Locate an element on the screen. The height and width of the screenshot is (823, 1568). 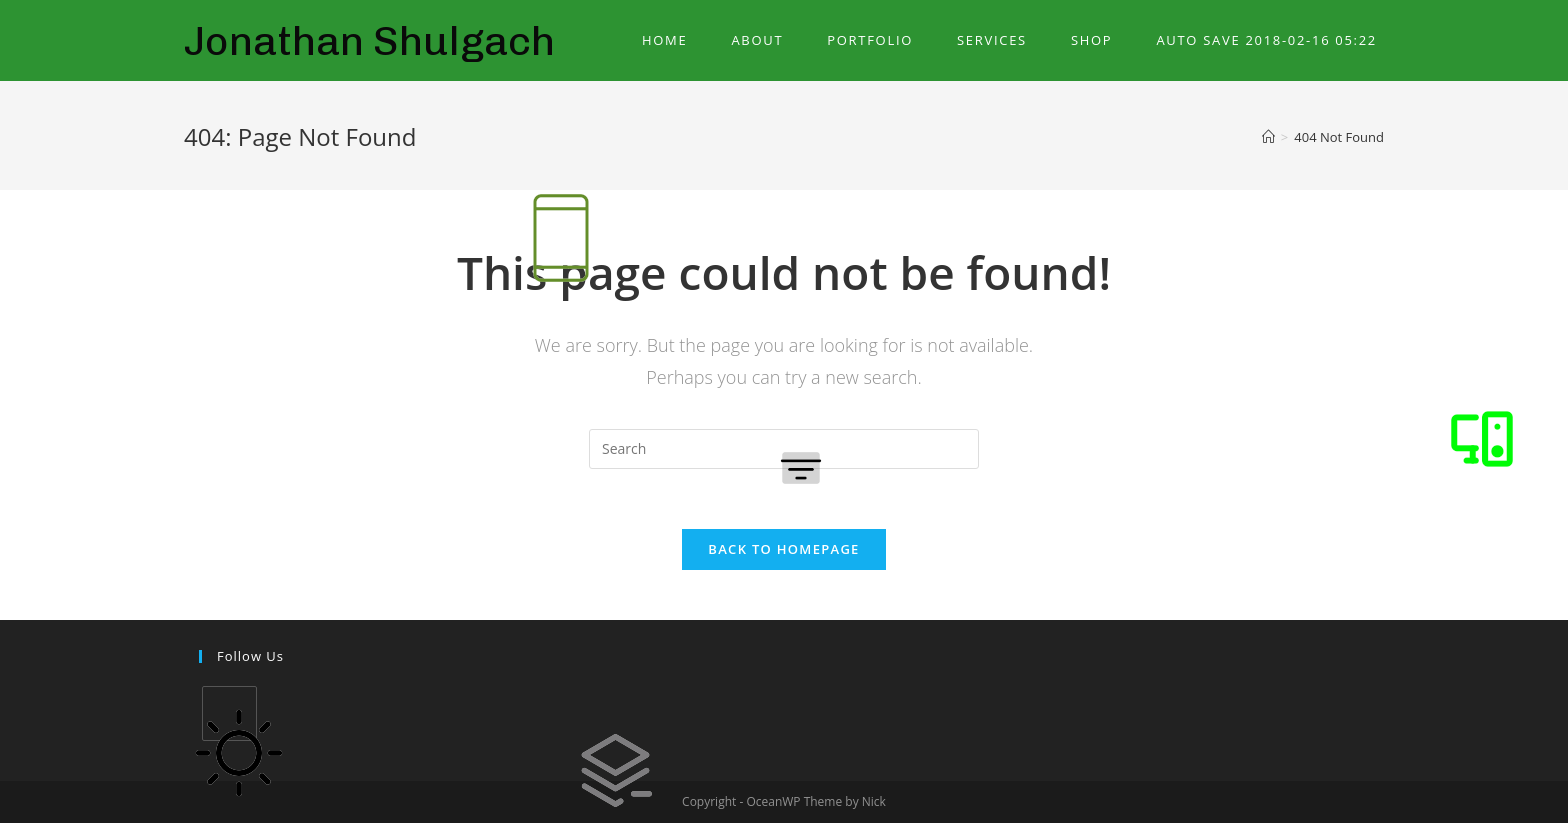
switch to light mode is located at coordinates (239, 753).